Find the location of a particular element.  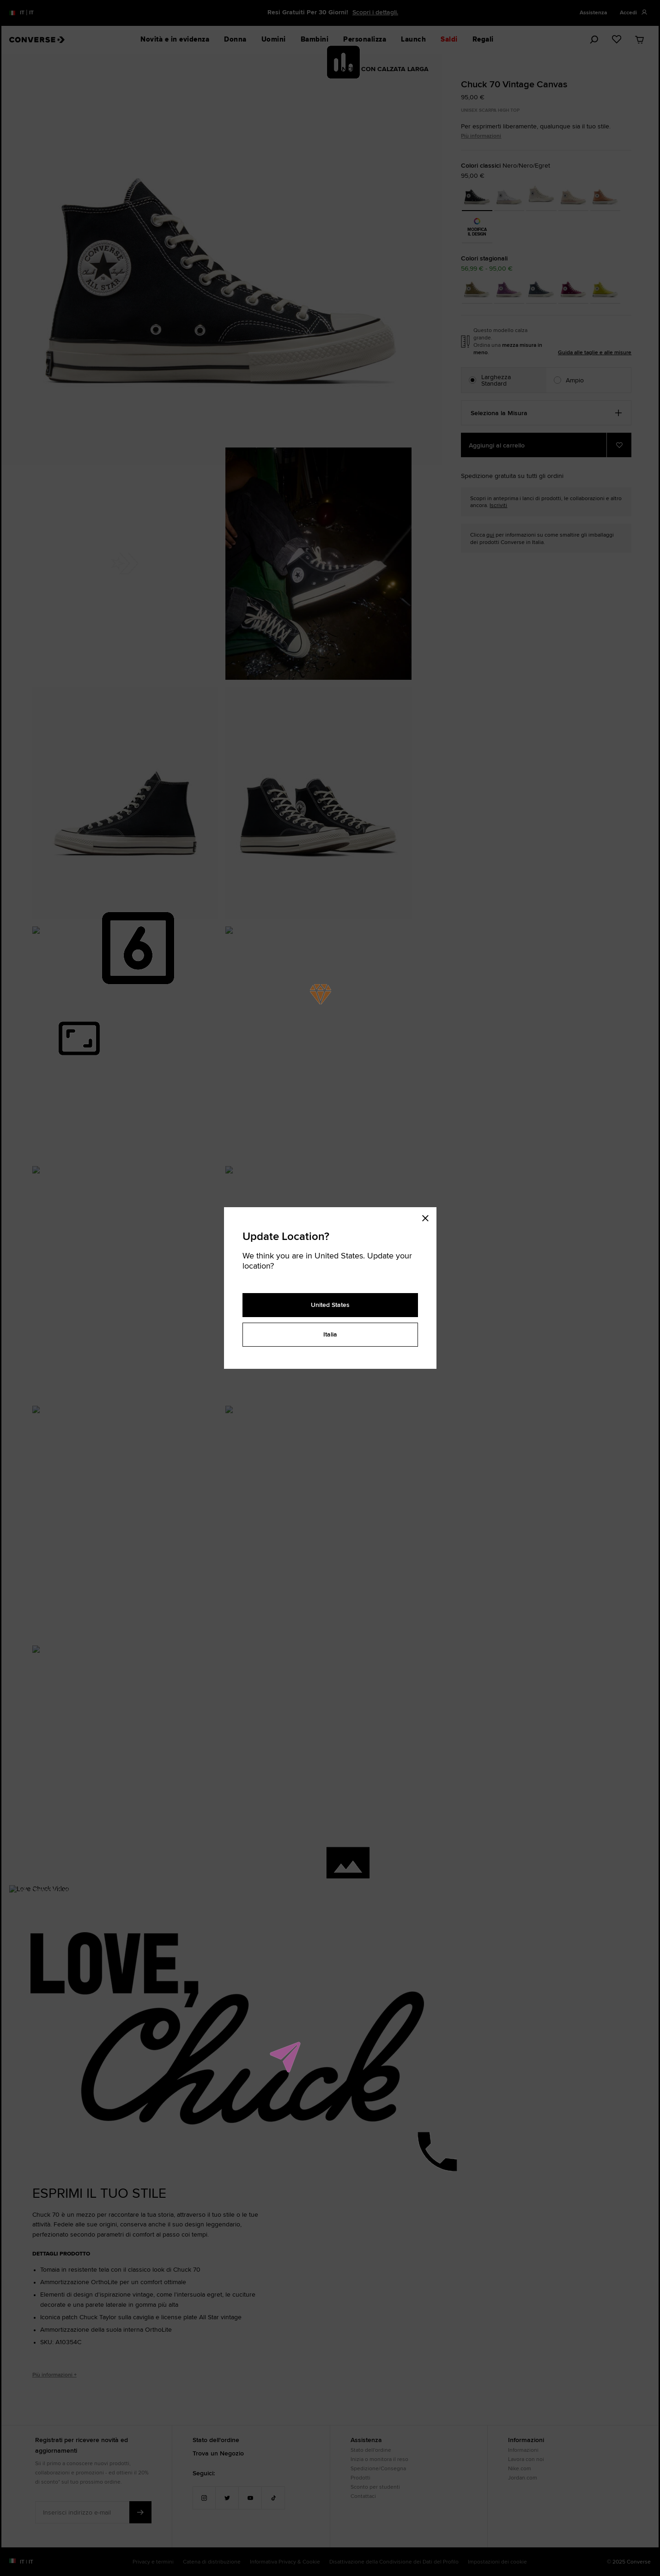

indicates premium or VIP membership status is located at coordinates (321, 994).